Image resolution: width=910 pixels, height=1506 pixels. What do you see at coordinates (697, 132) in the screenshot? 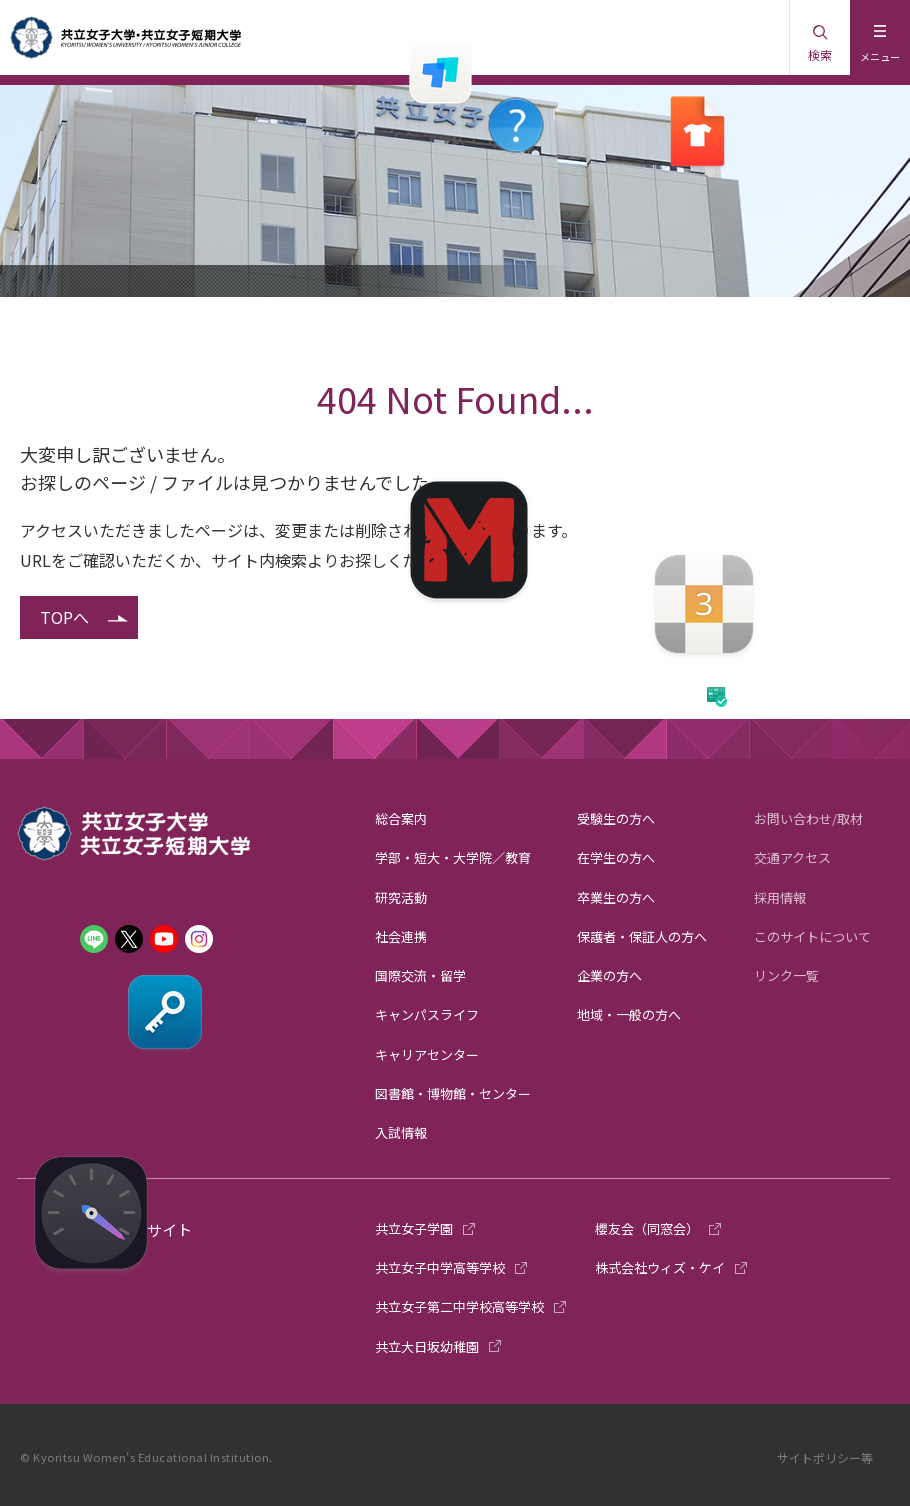
I see `a theme or appearance customization file` at bounding box center [697, 132].